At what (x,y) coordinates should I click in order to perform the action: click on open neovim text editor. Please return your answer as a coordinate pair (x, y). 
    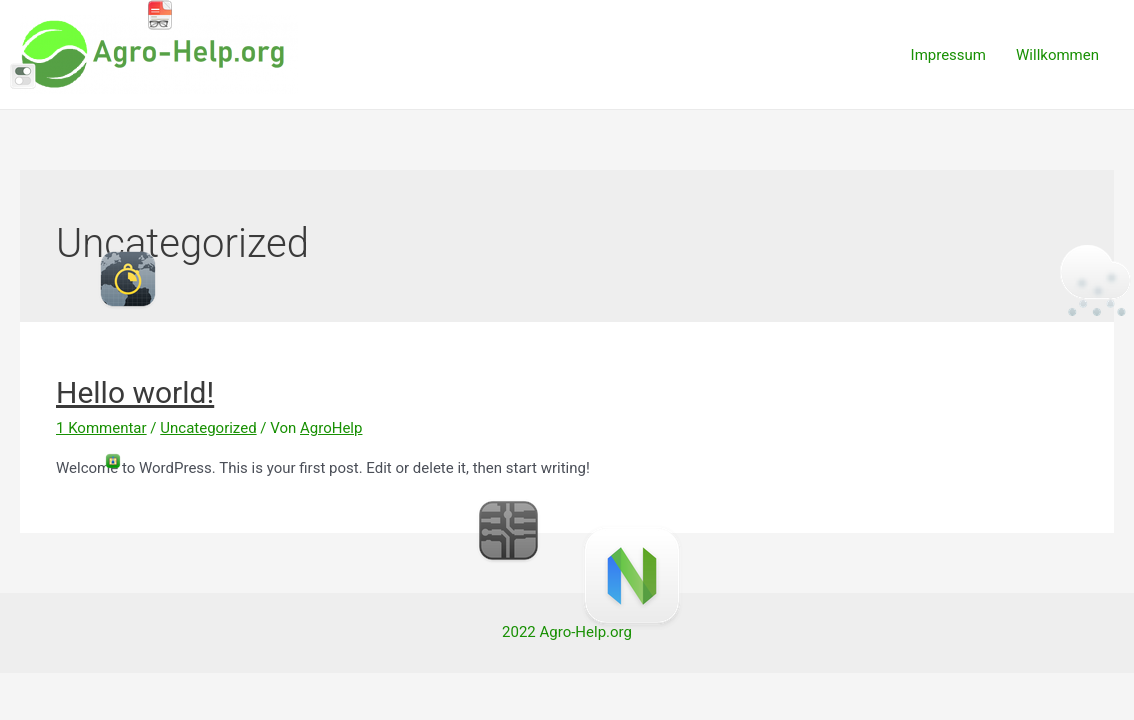
    Looking at the image, I should click on (632, 576).